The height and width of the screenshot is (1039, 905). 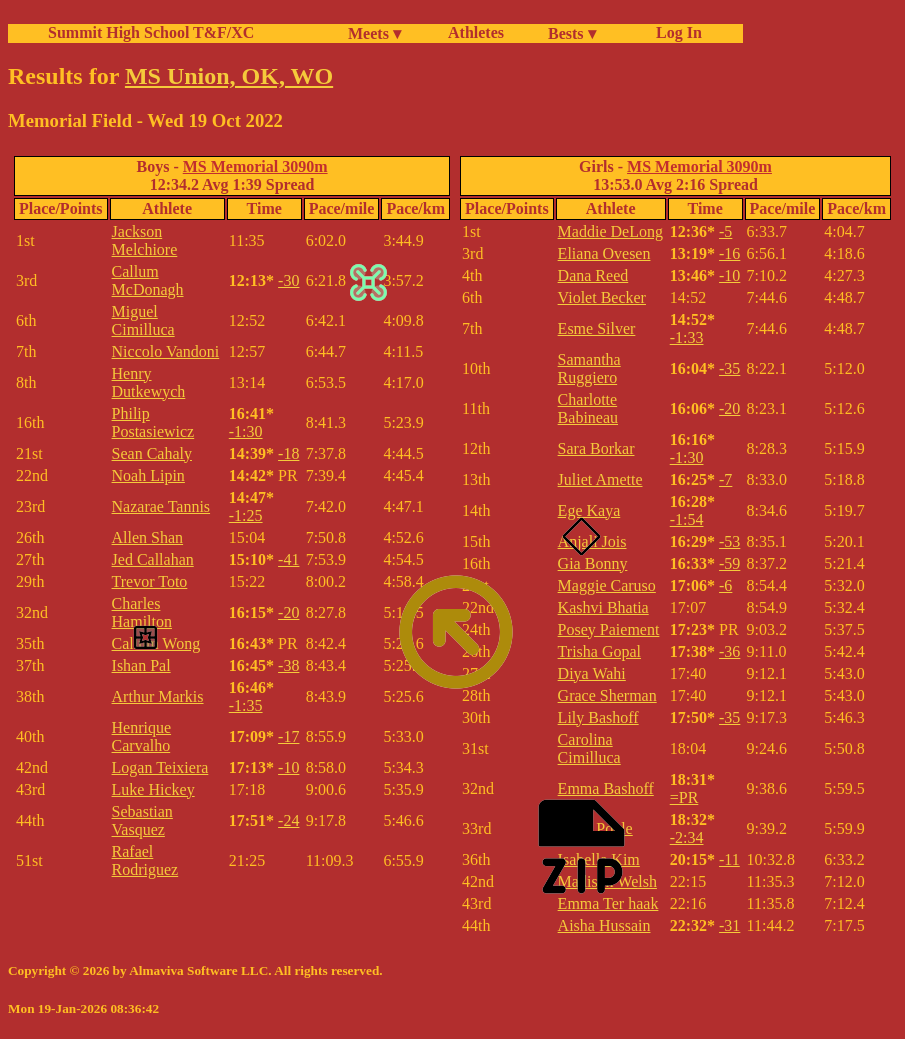 What do you see at coordinates (581, 850) in the screenshot?
I see `open or view a compressed zip file` at bounding box center [581, 850].